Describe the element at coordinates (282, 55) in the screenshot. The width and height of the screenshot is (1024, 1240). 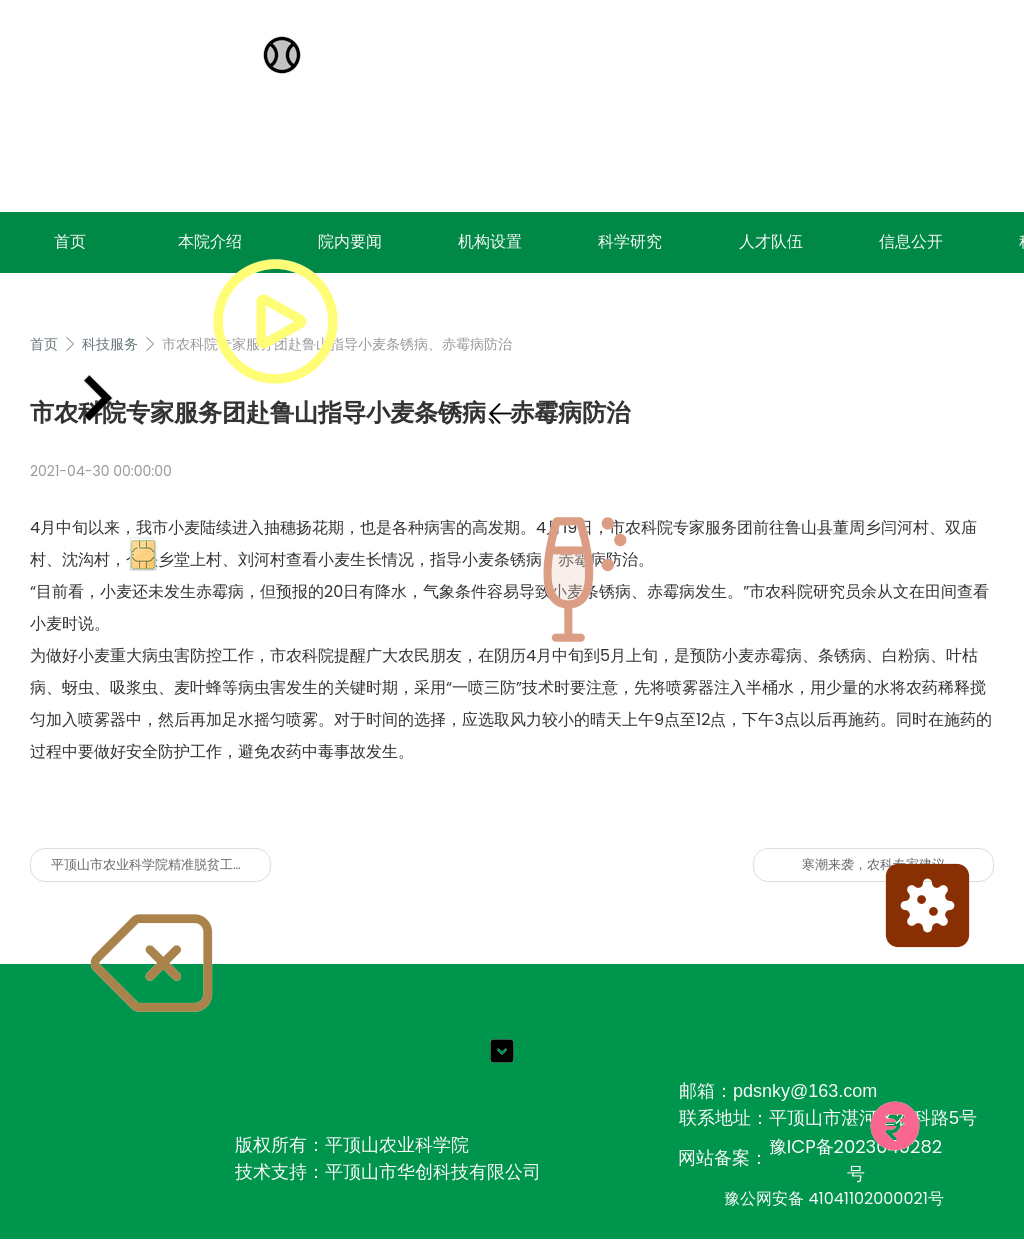
I see `access baseball scores and updates` at that location.